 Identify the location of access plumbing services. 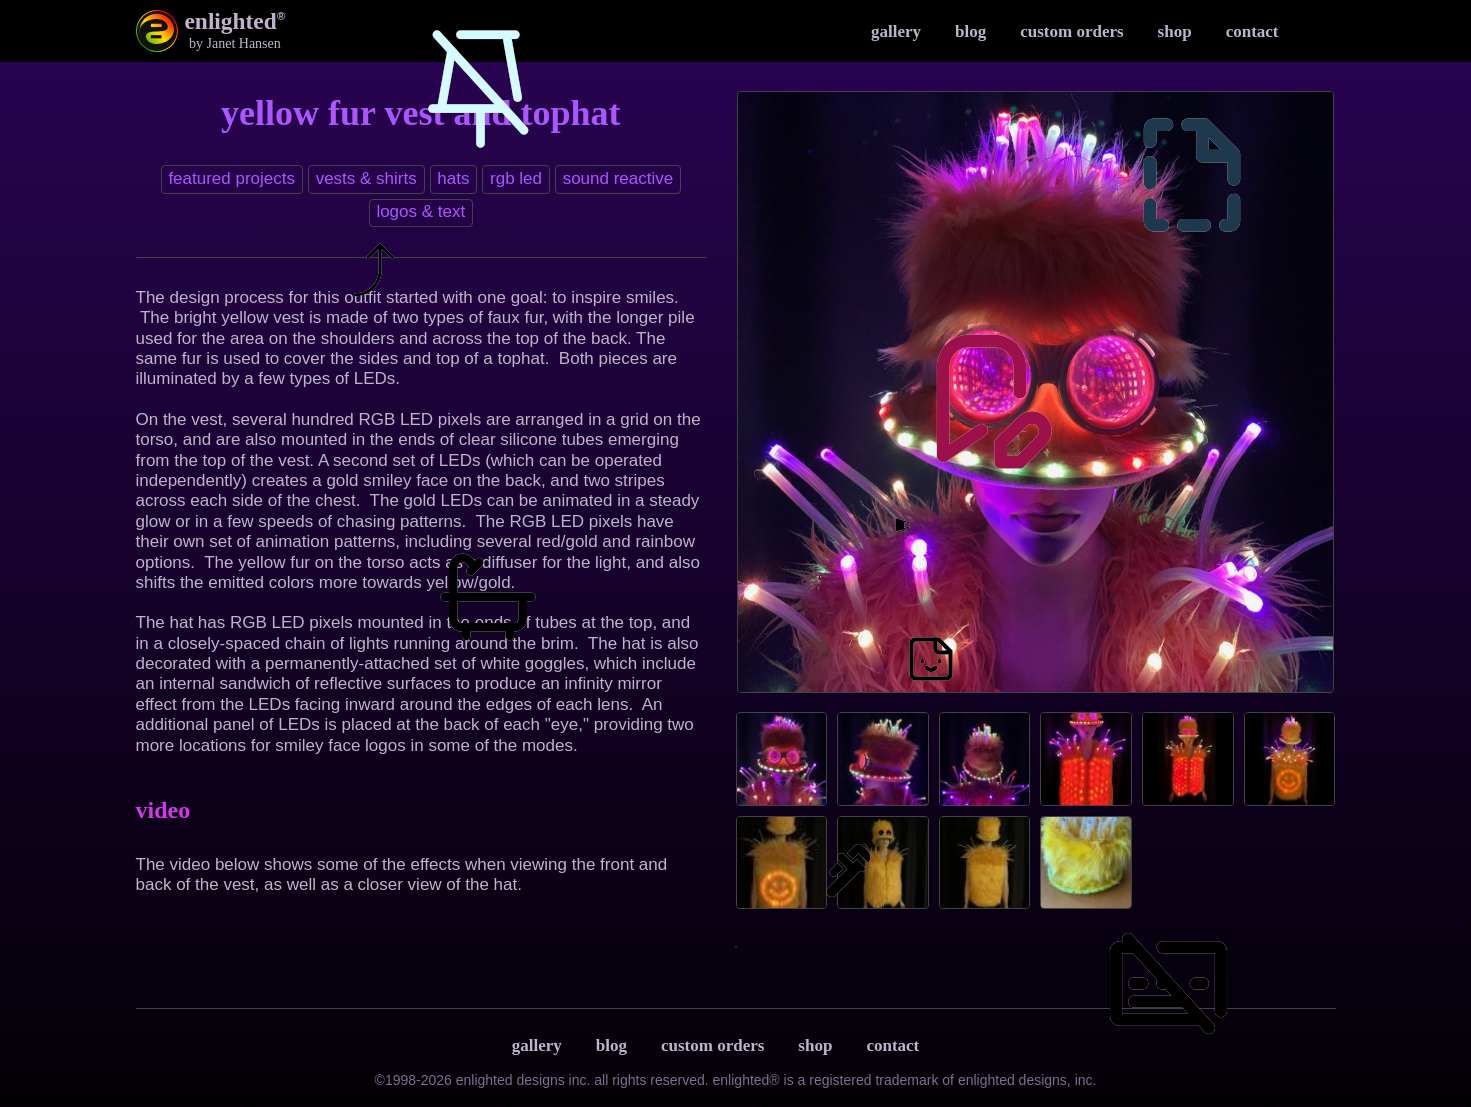
(848, 870).